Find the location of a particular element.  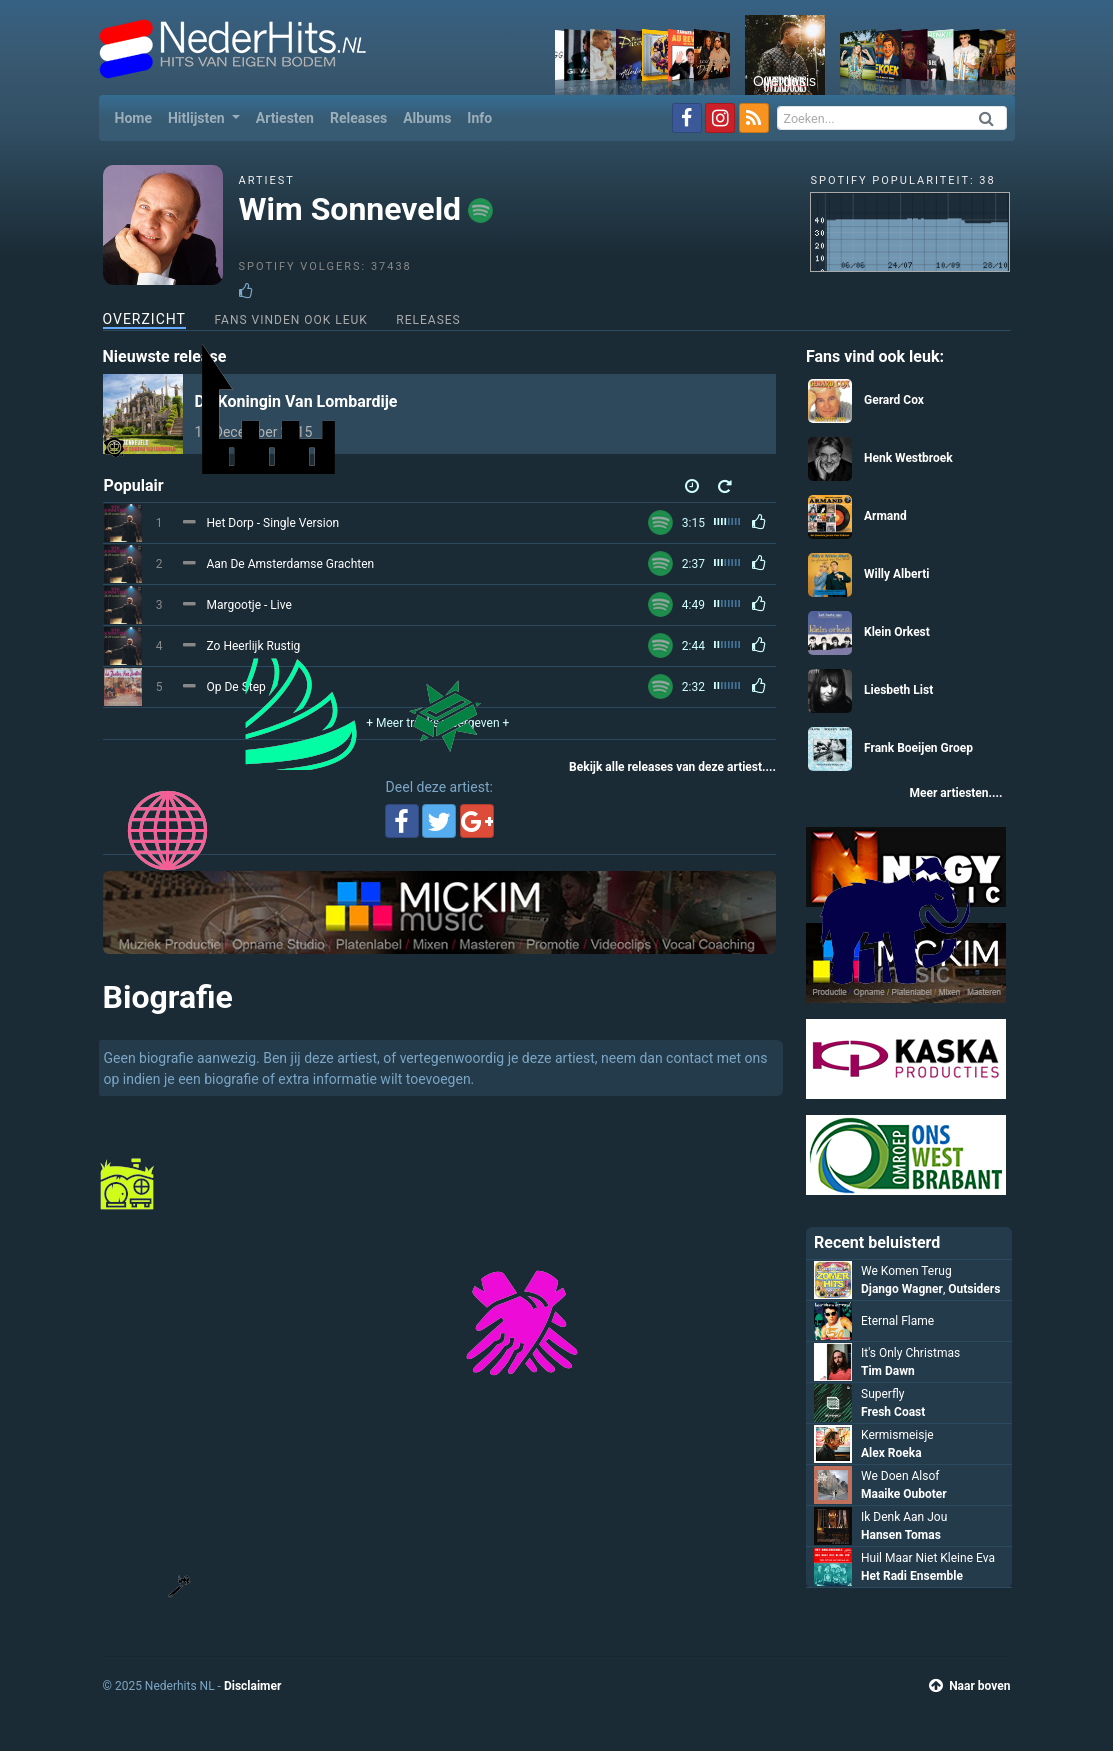

view castle or fortress in game is located at coordinates (268, 407).